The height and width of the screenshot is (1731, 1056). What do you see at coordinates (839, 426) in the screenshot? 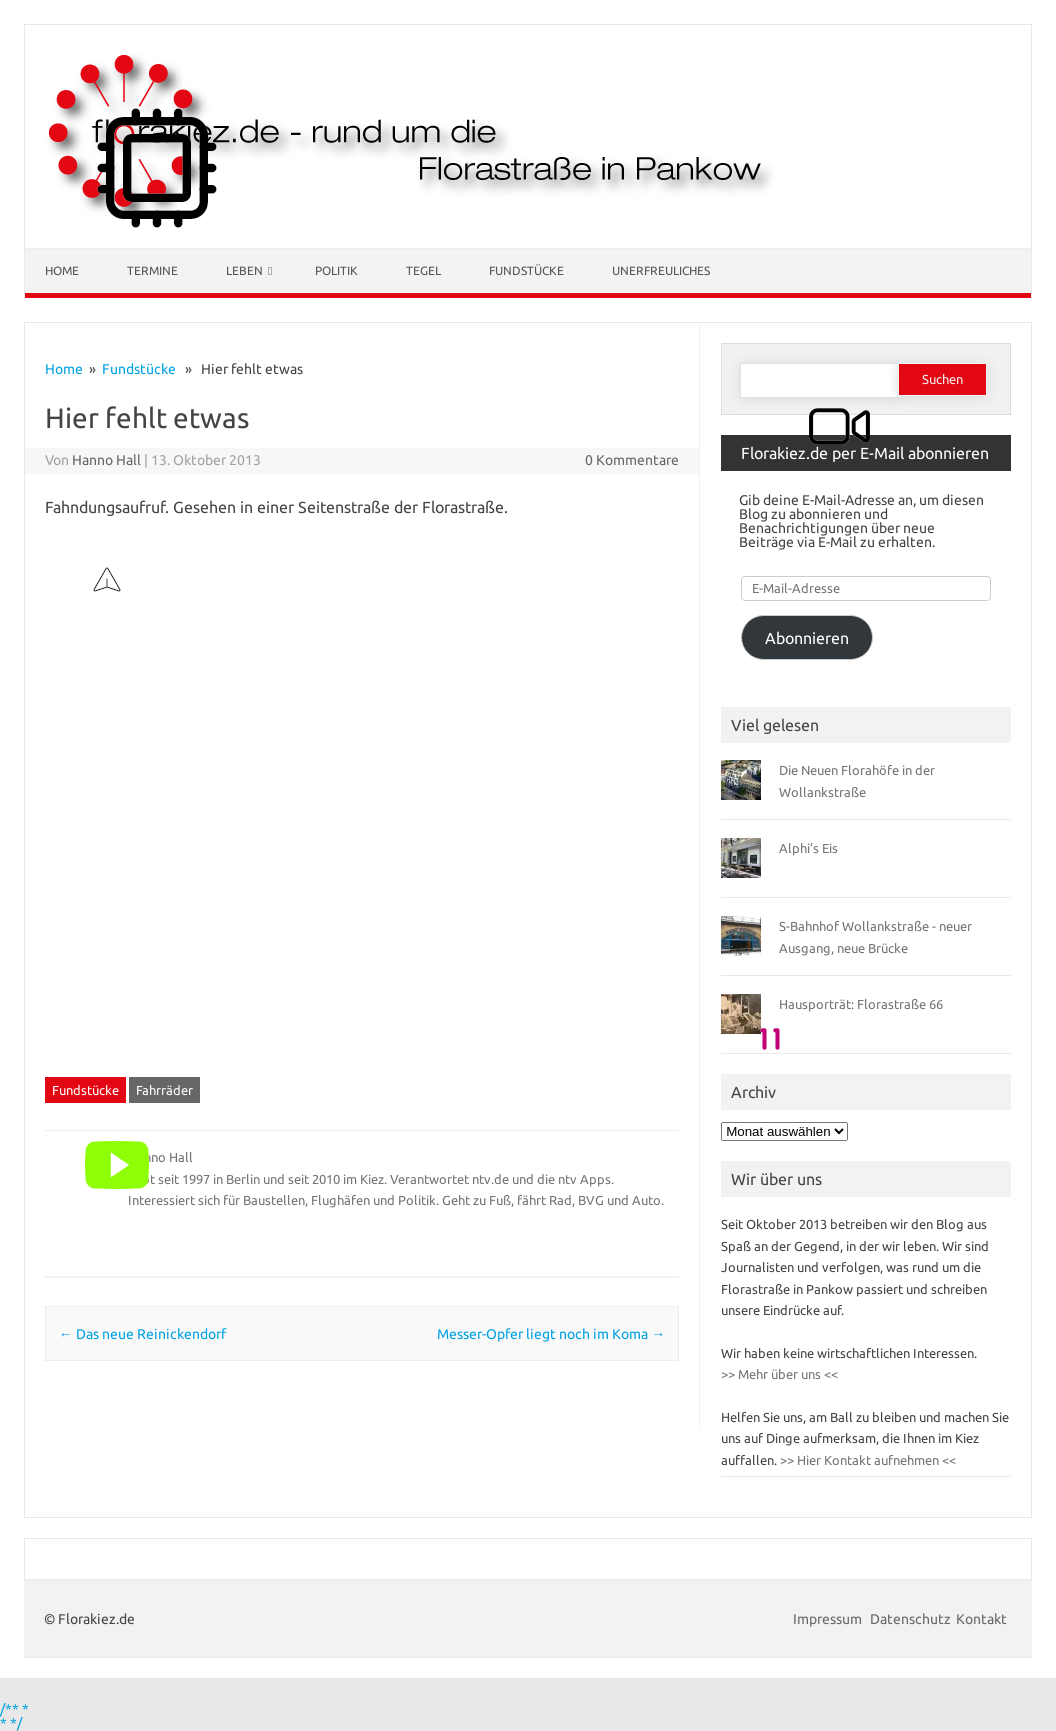
I see `start a video call` at bounding box center [839, 426].